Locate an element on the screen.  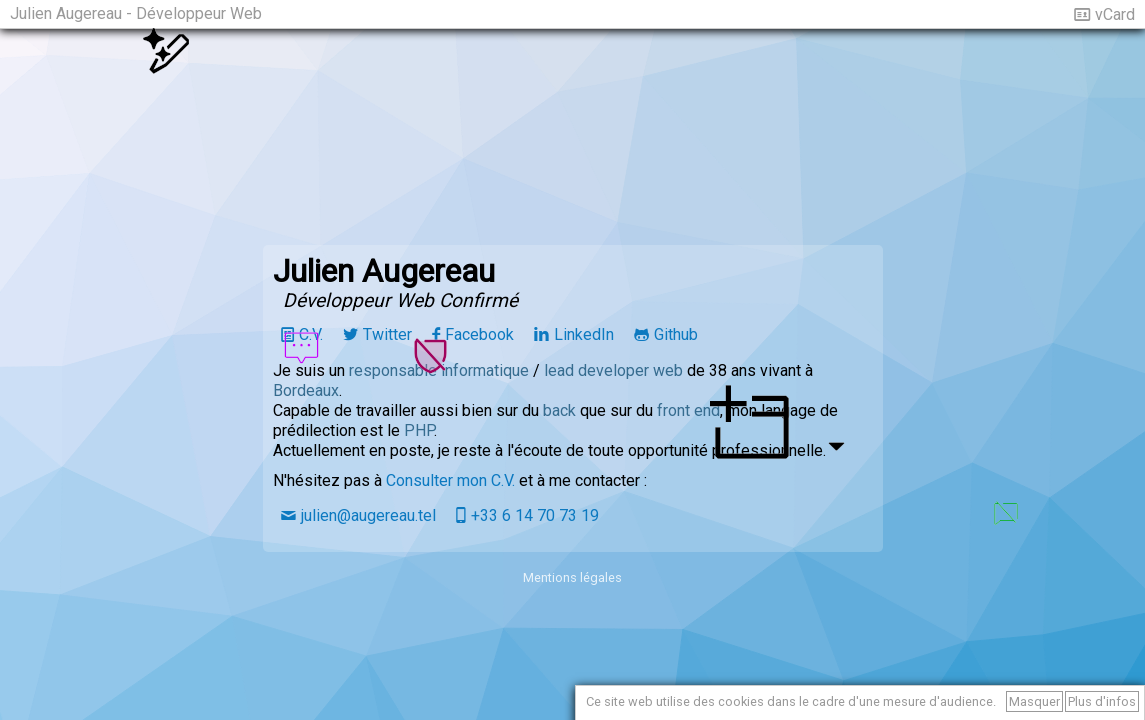
open a new empty window is located at coordinates (752, 422).